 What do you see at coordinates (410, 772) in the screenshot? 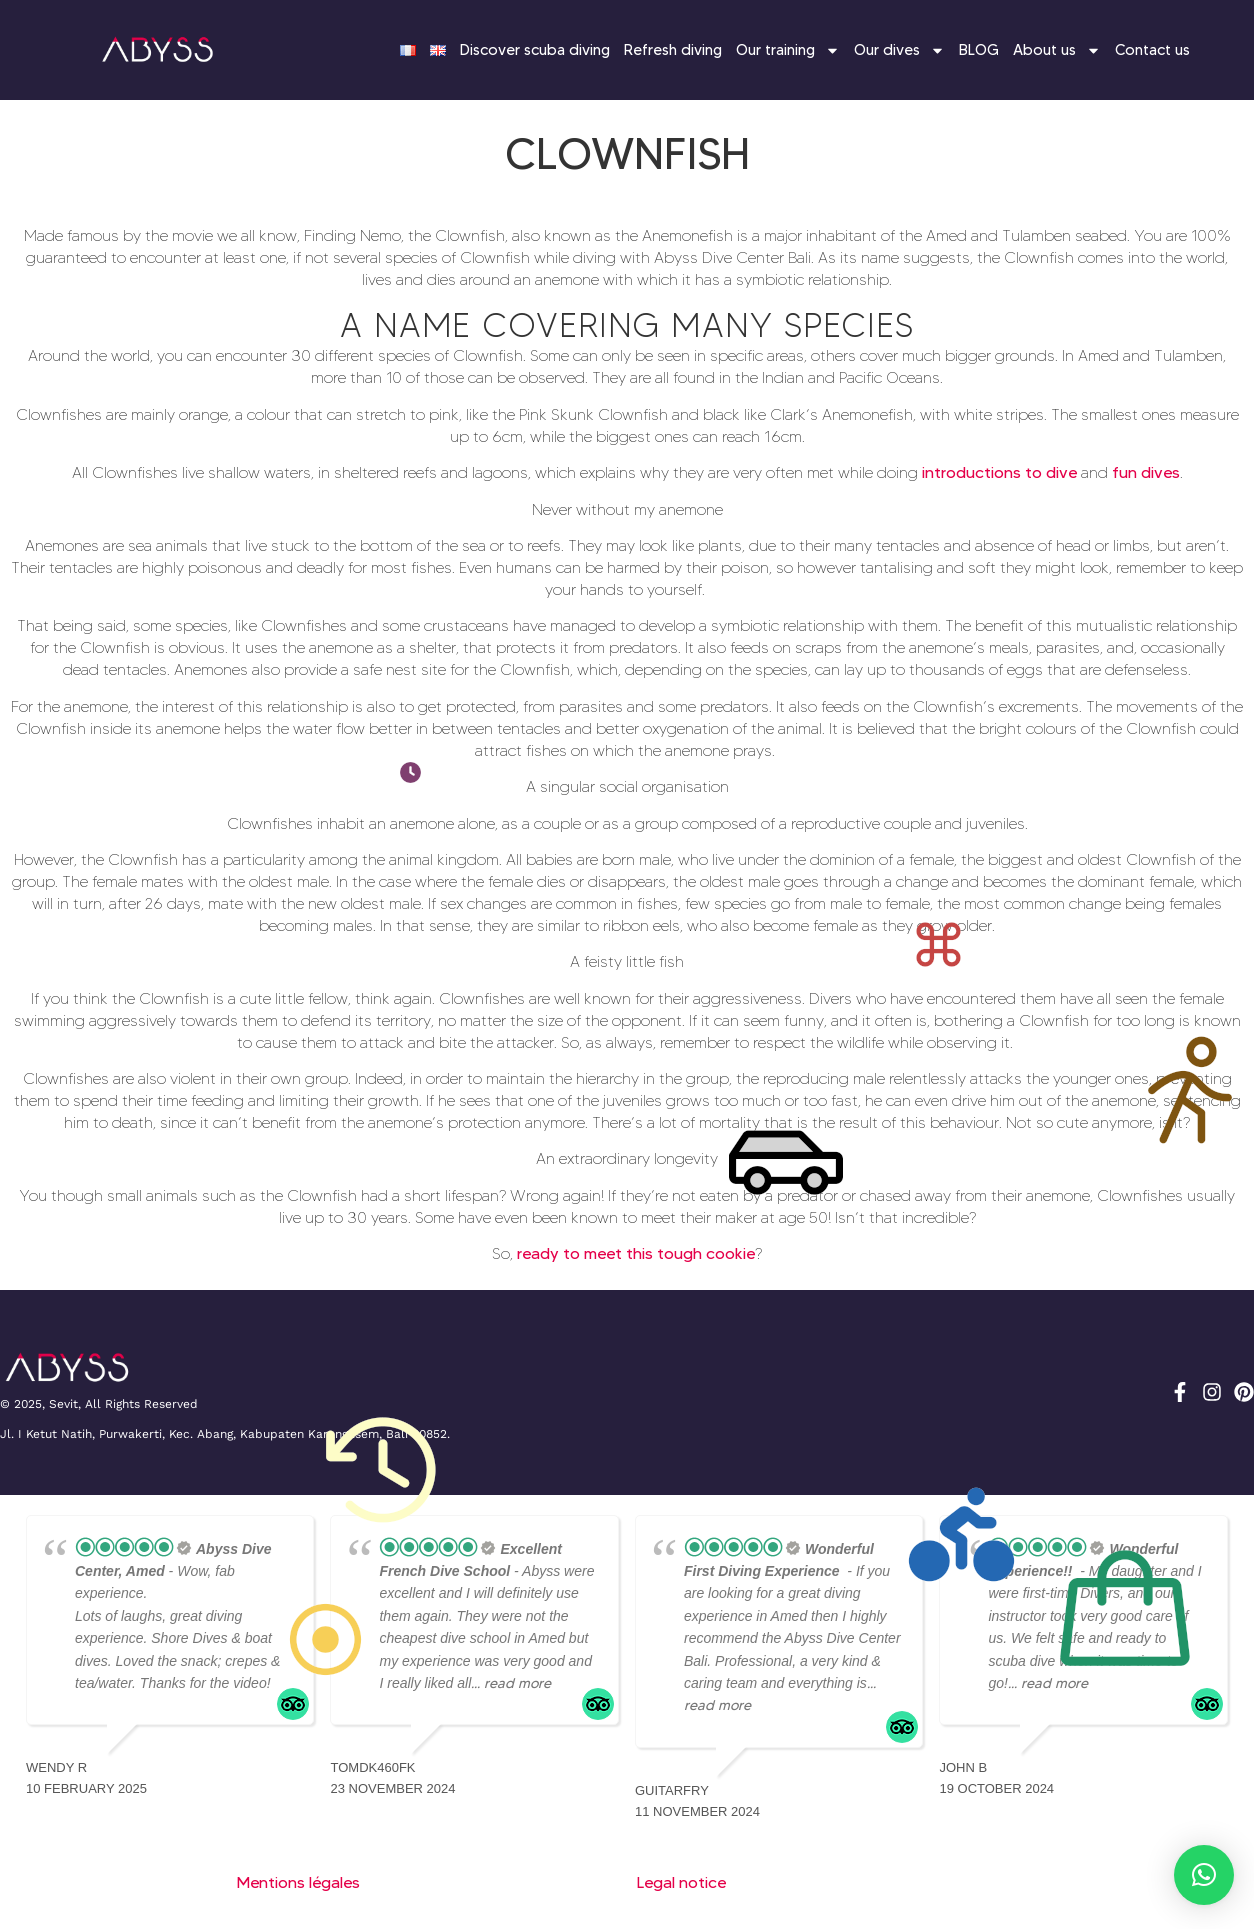
I see `view time or clock settings` at bounding box center [410, 772].